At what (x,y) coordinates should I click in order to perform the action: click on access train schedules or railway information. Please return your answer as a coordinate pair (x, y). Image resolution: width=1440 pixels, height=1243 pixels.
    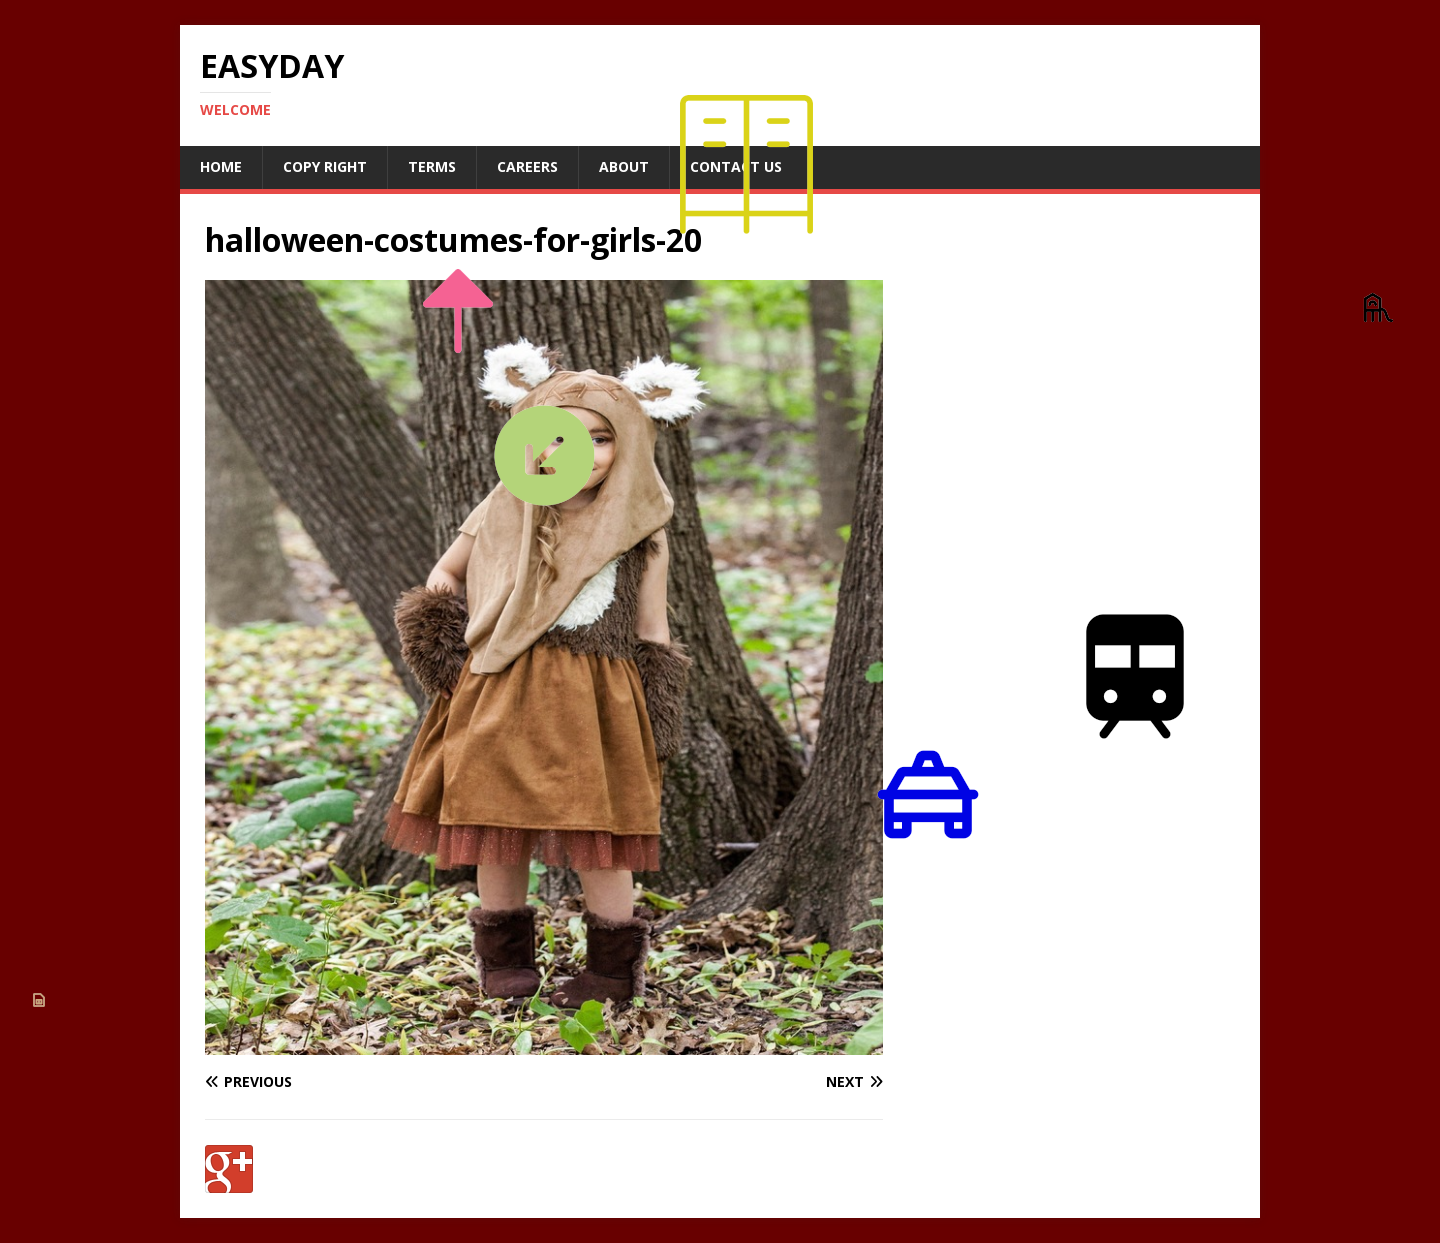
    Looking at the image, I should click on (1135, 672).